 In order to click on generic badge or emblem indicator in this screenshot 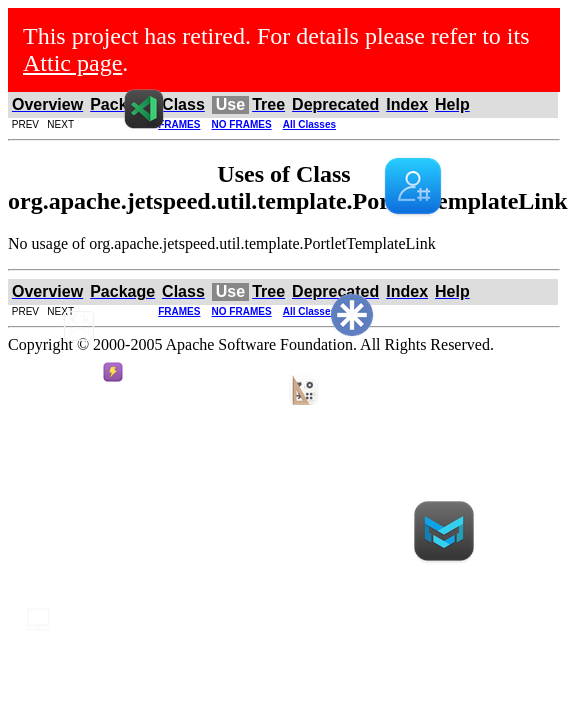, I will do `click(352, 315)`.